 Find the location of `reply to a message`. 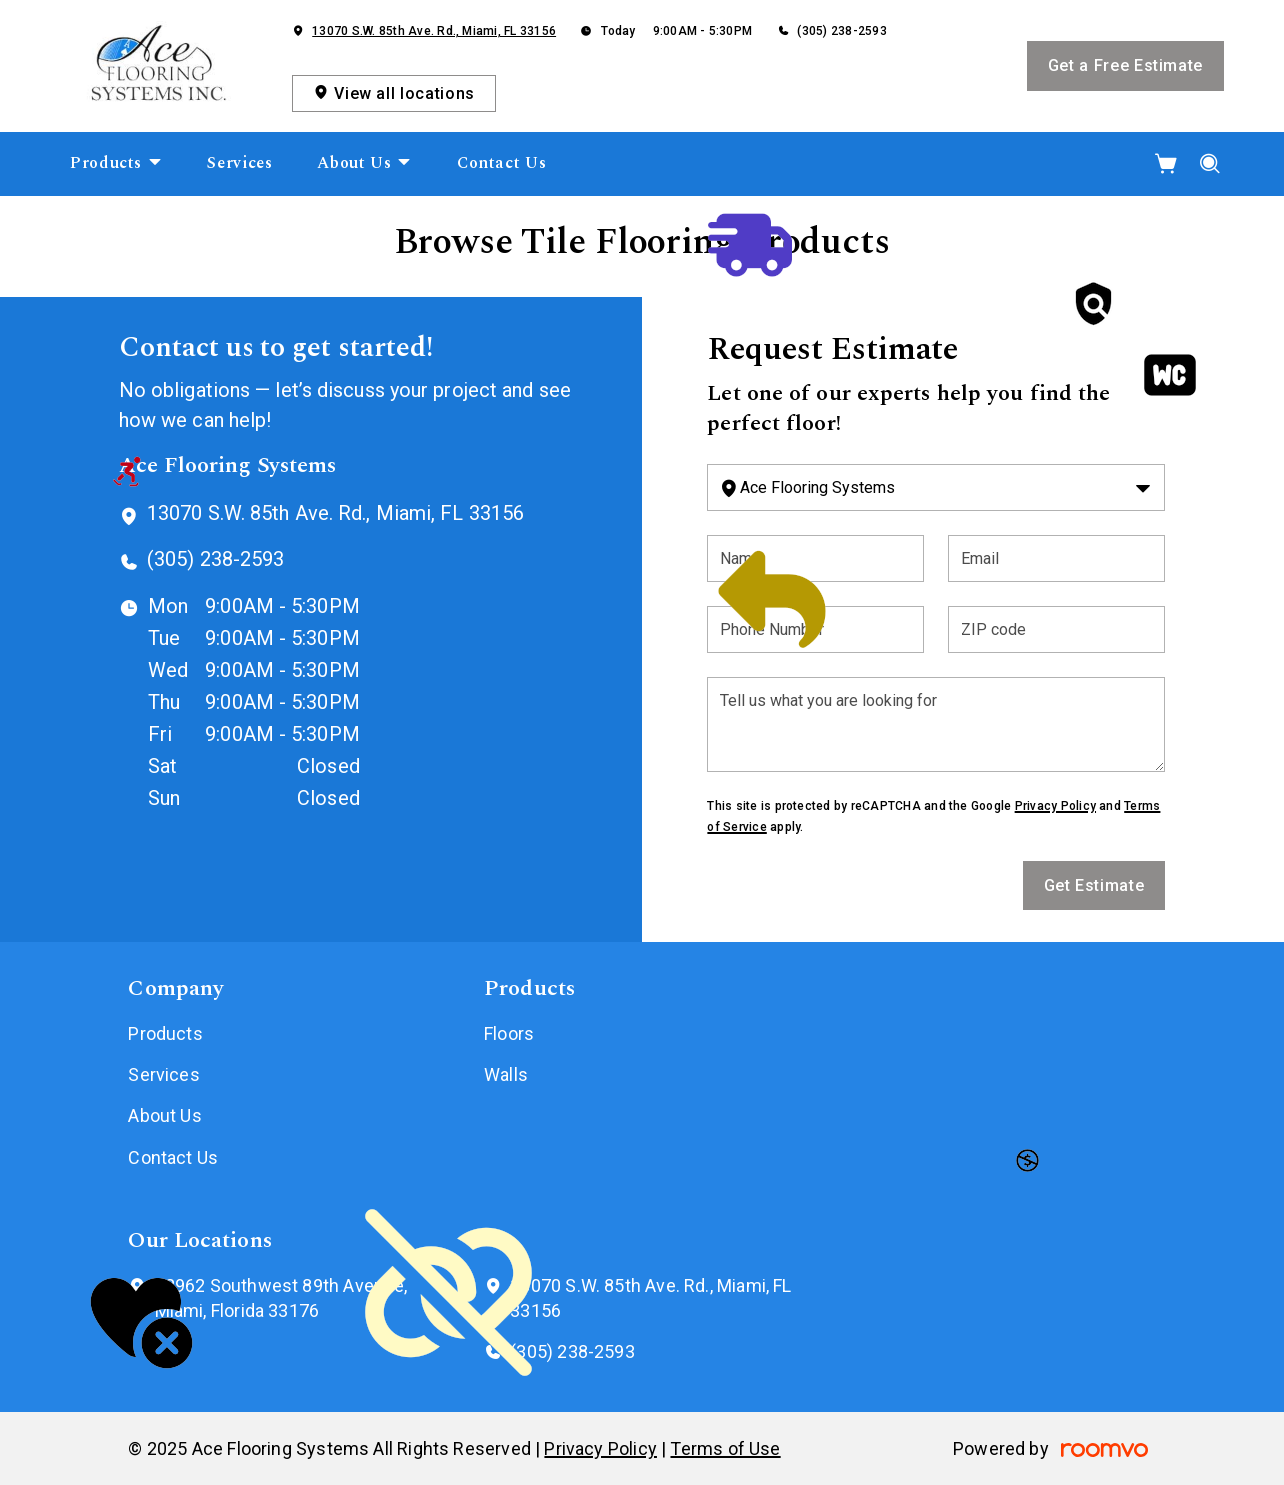

reply to a message is located at coordinates (772, 601).